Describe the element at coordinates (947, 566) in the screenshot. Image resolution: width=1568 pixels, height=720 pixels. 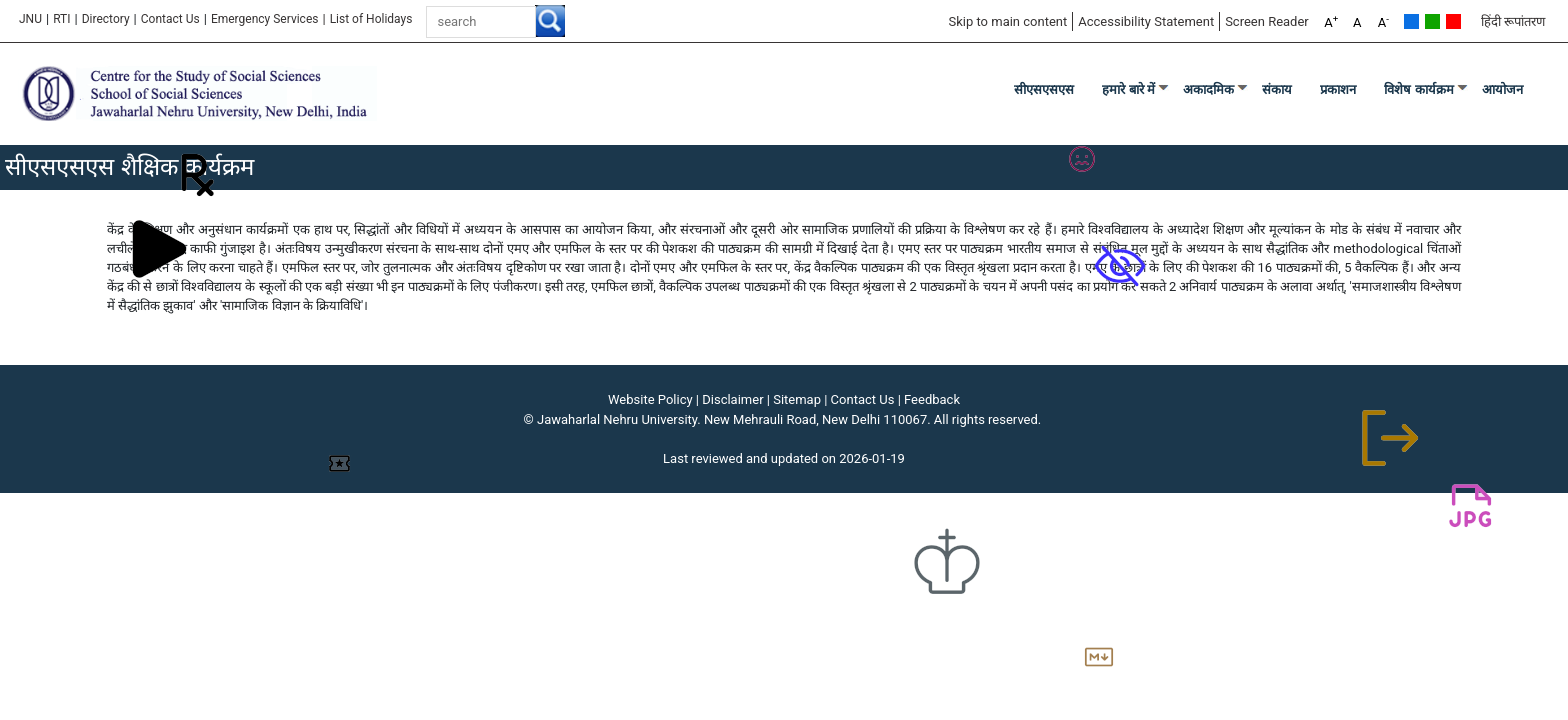
I see `indicates premium or royal status` at that location.